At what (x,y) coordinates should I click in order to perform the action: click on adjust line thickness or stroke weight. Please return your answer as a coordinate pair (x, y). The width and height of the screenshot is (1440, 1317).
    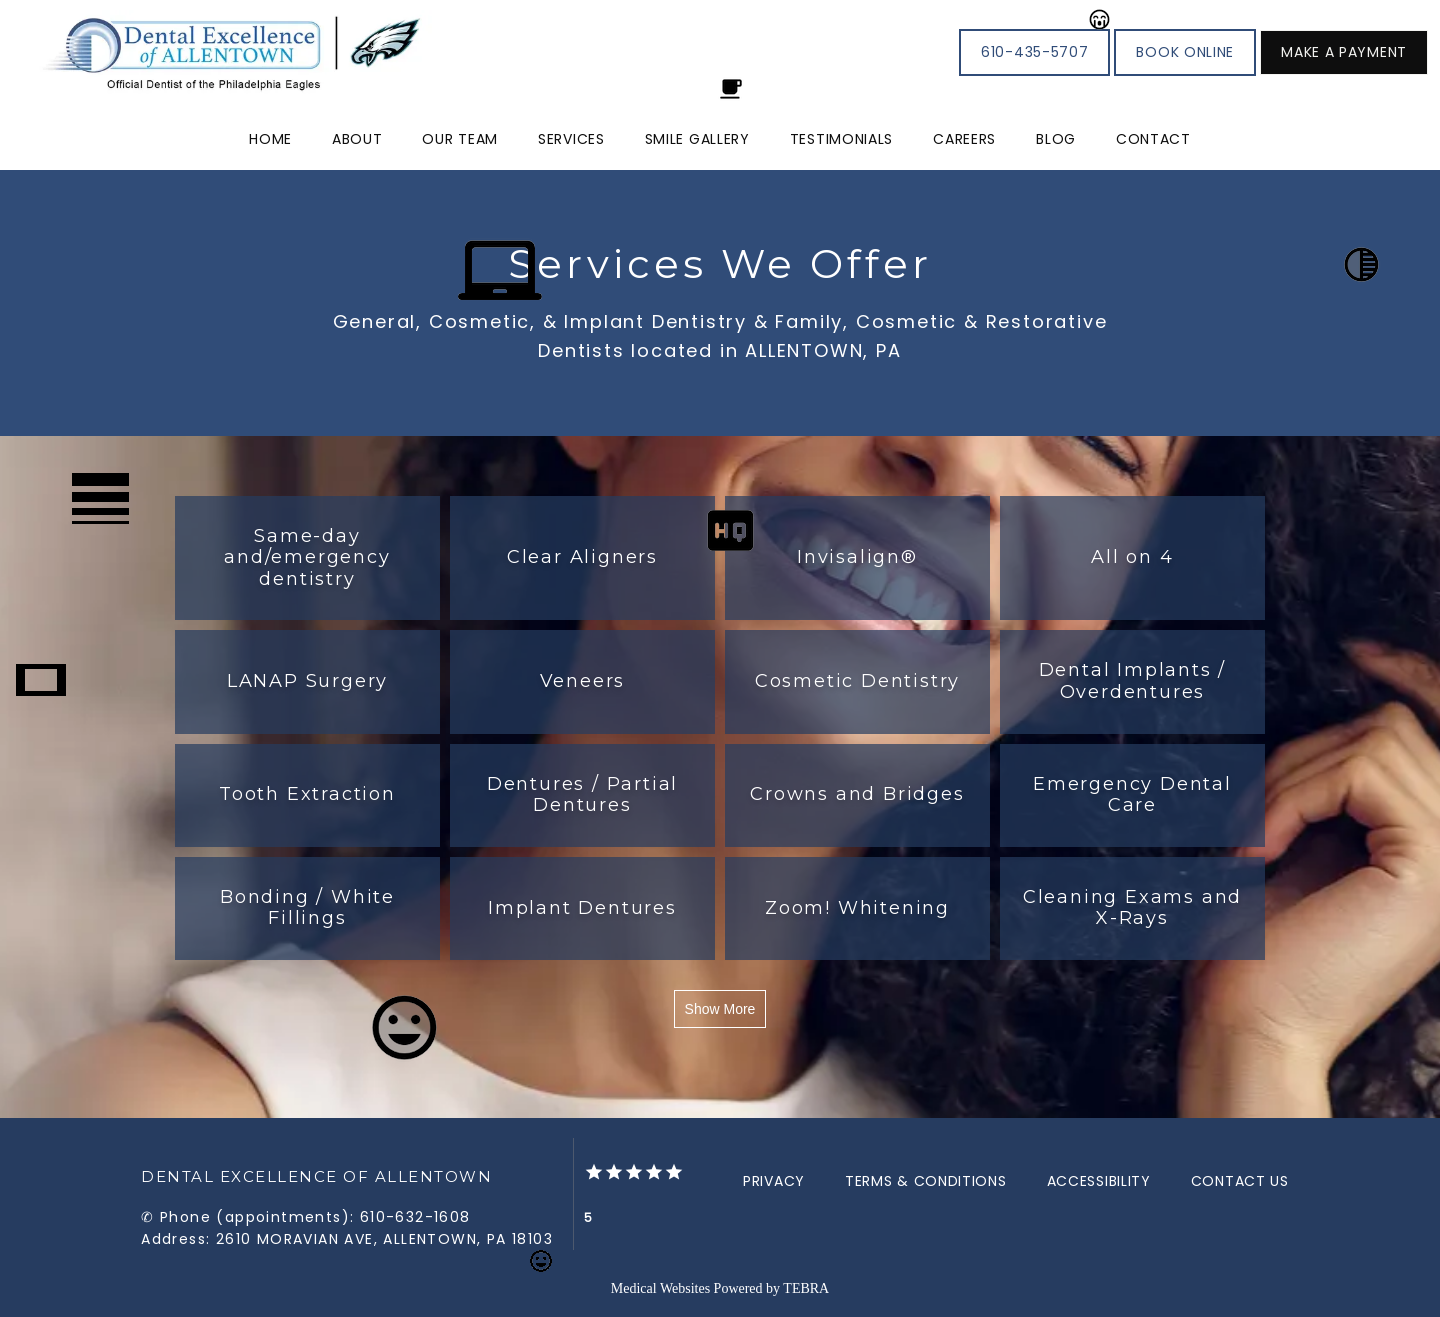
    Looking at the image, I should click on (100, 498).